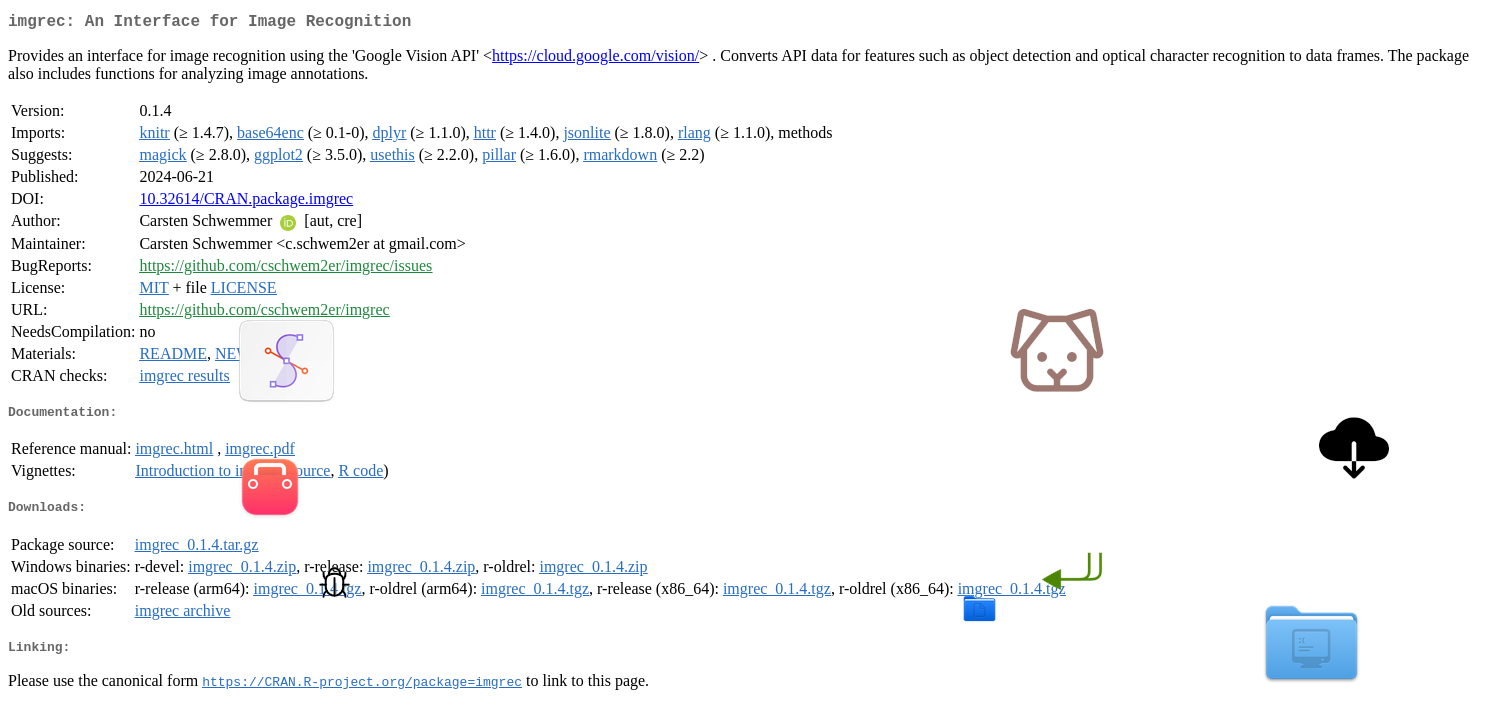 This screenshot has height=720, width=1496. What do you see at coordinates (979, 608) in the screenshot?
I see `open your documents folder` at bounding box center [979, 608].